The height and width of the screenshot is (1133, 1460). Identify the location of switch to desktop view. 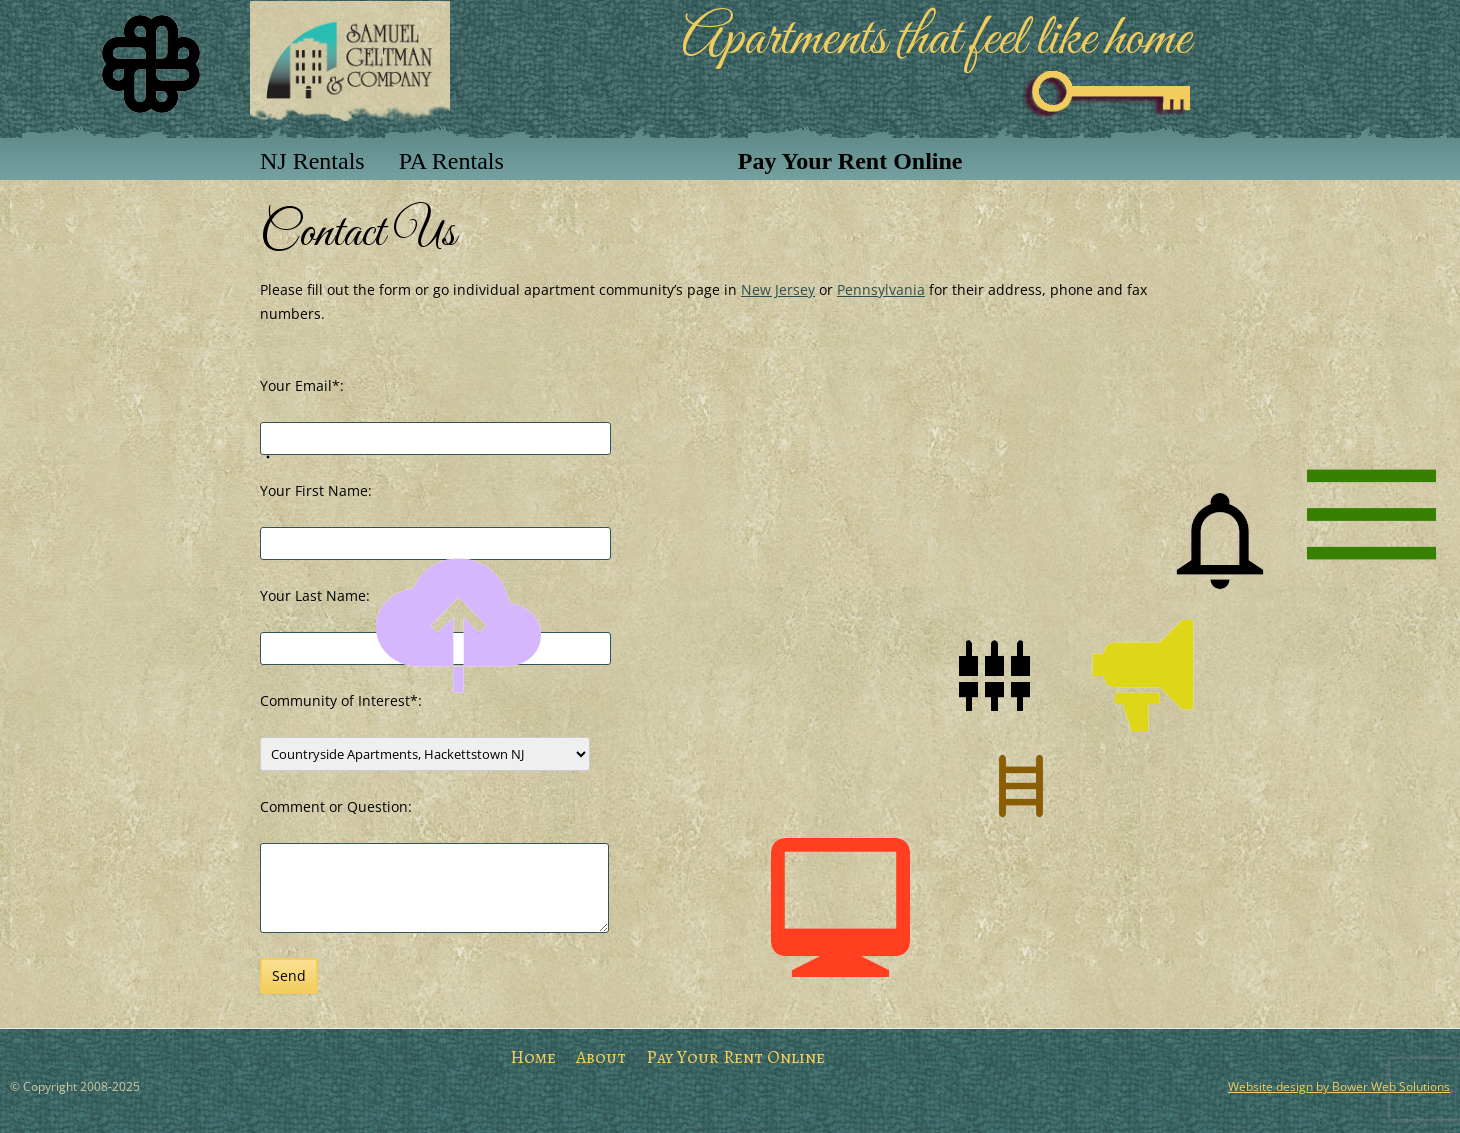
(840, 907).